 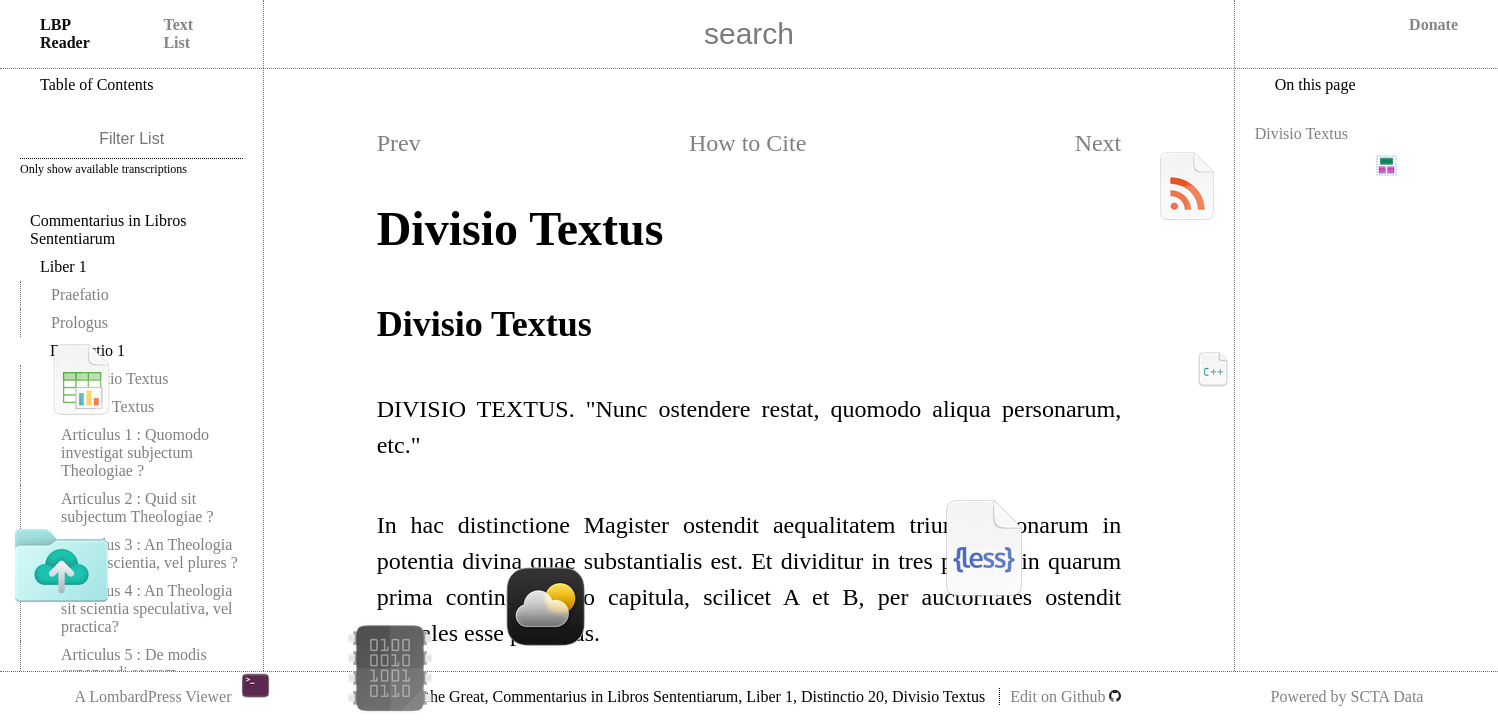 I want to click on select all items in the current view, so click(x=1386, y=165).